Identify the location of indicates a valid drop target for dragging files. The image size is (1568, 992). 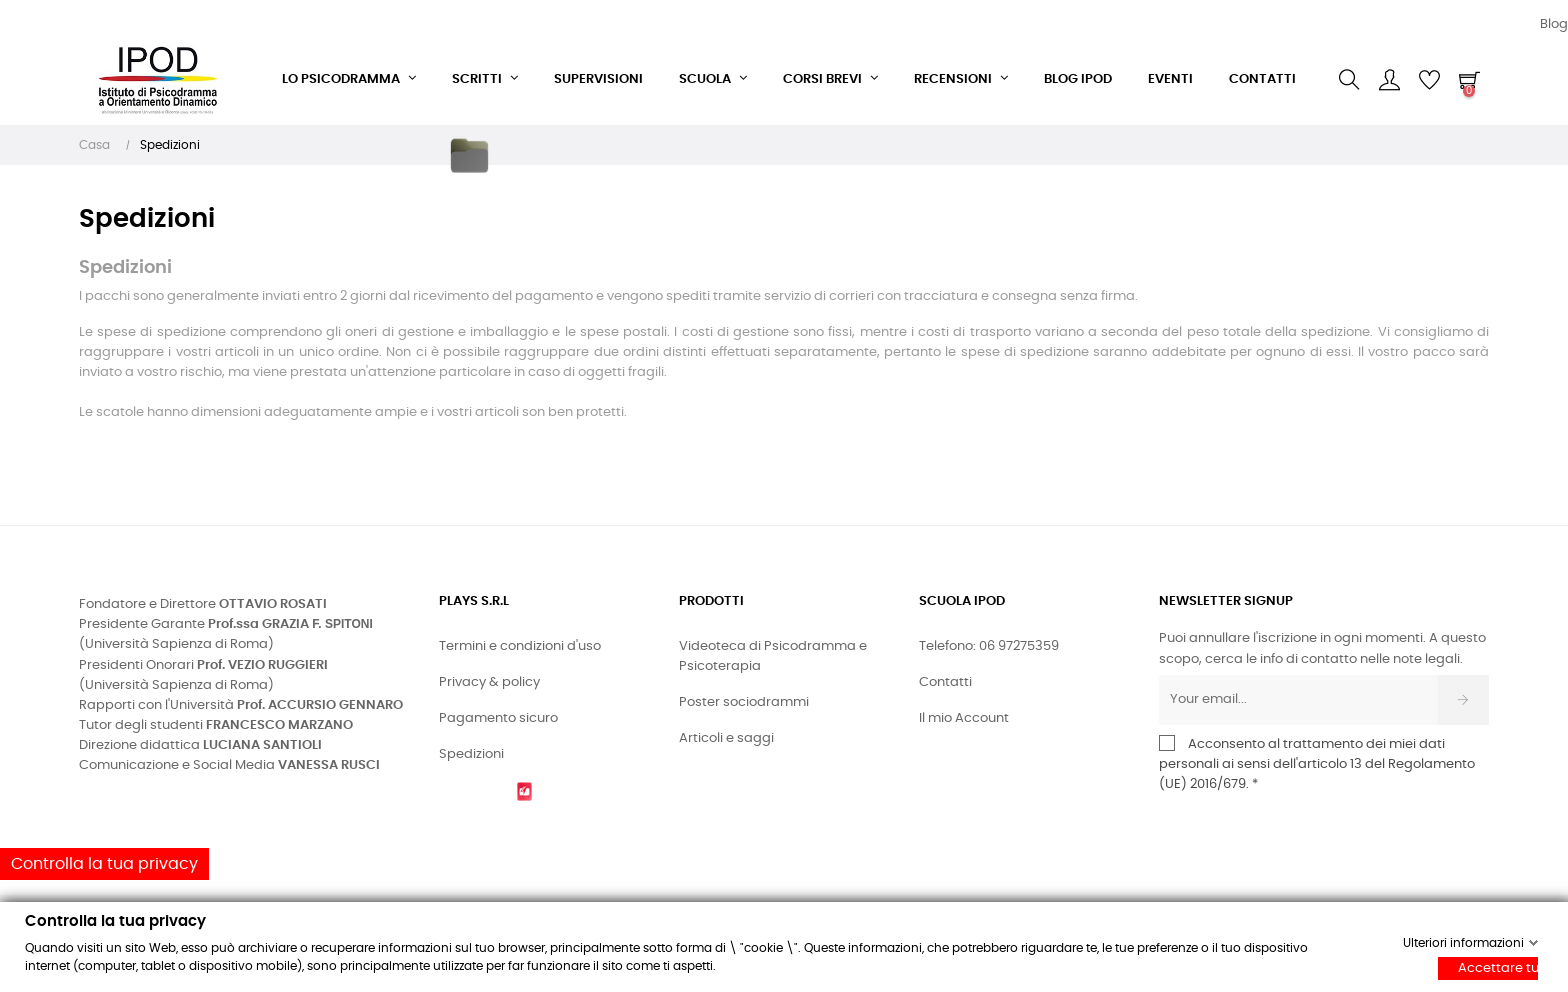
(469, 155).